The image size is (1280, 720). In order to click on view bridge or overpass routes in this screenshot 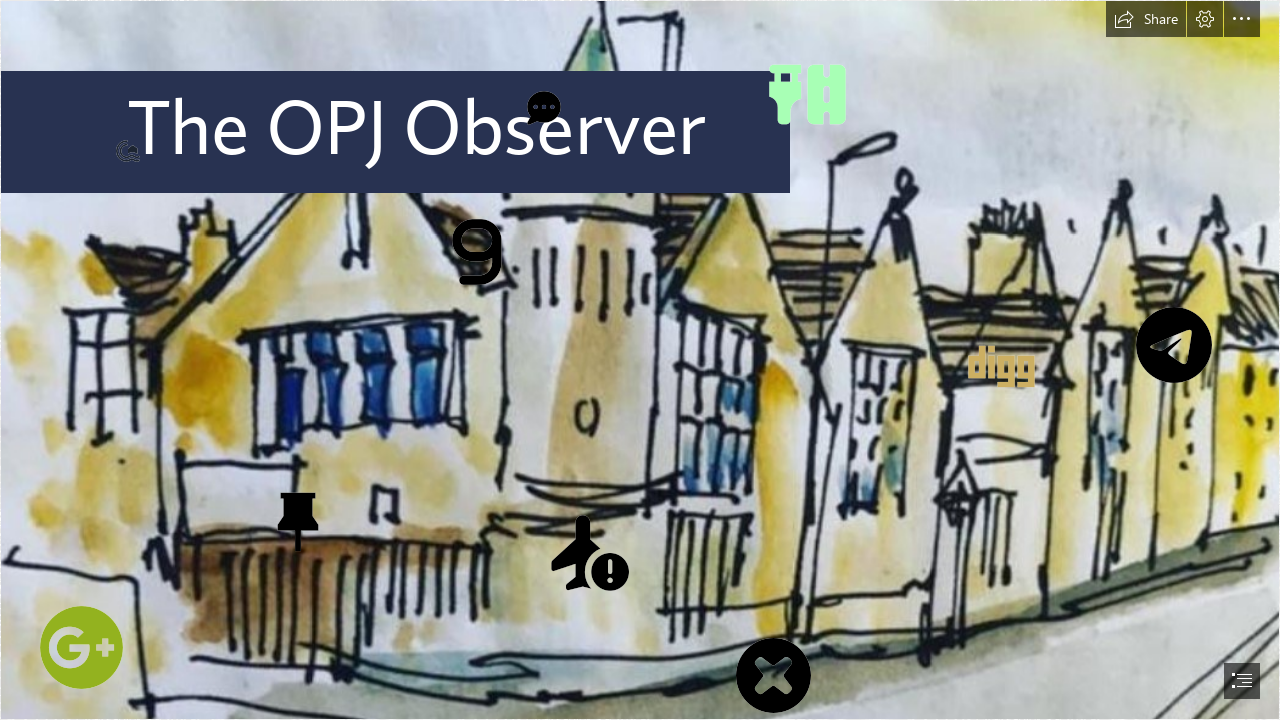, I will do `click(807, 94)`.